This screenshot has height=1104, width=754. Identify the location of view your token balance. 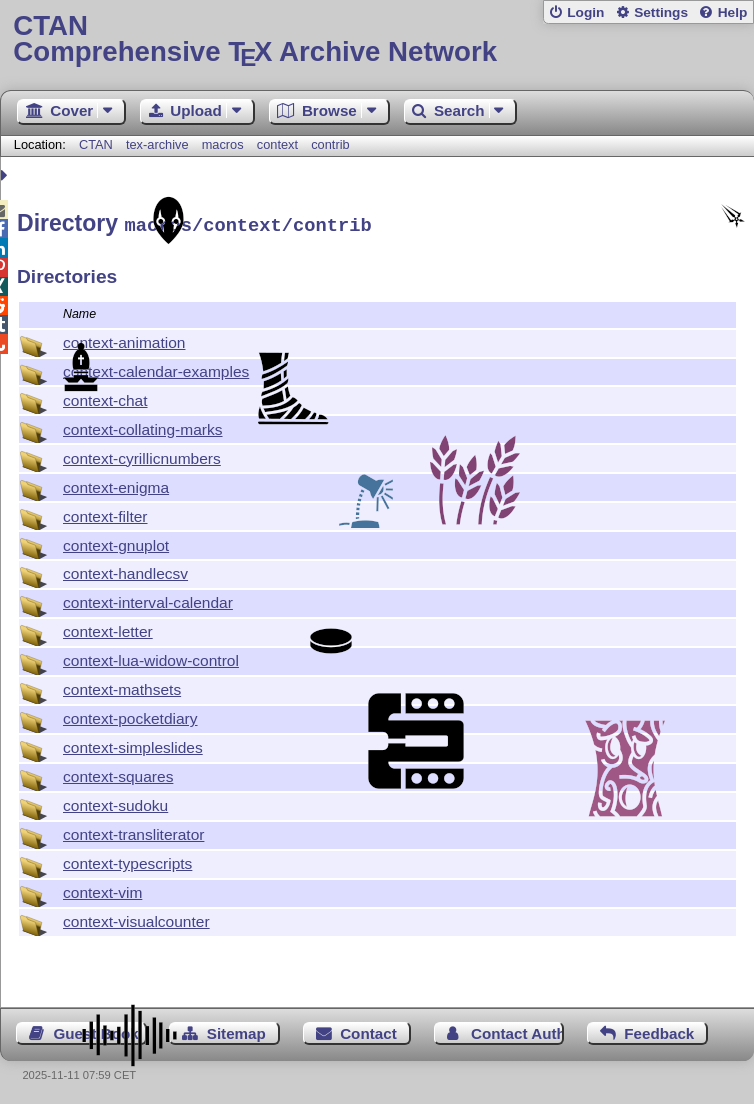
(331, 641).